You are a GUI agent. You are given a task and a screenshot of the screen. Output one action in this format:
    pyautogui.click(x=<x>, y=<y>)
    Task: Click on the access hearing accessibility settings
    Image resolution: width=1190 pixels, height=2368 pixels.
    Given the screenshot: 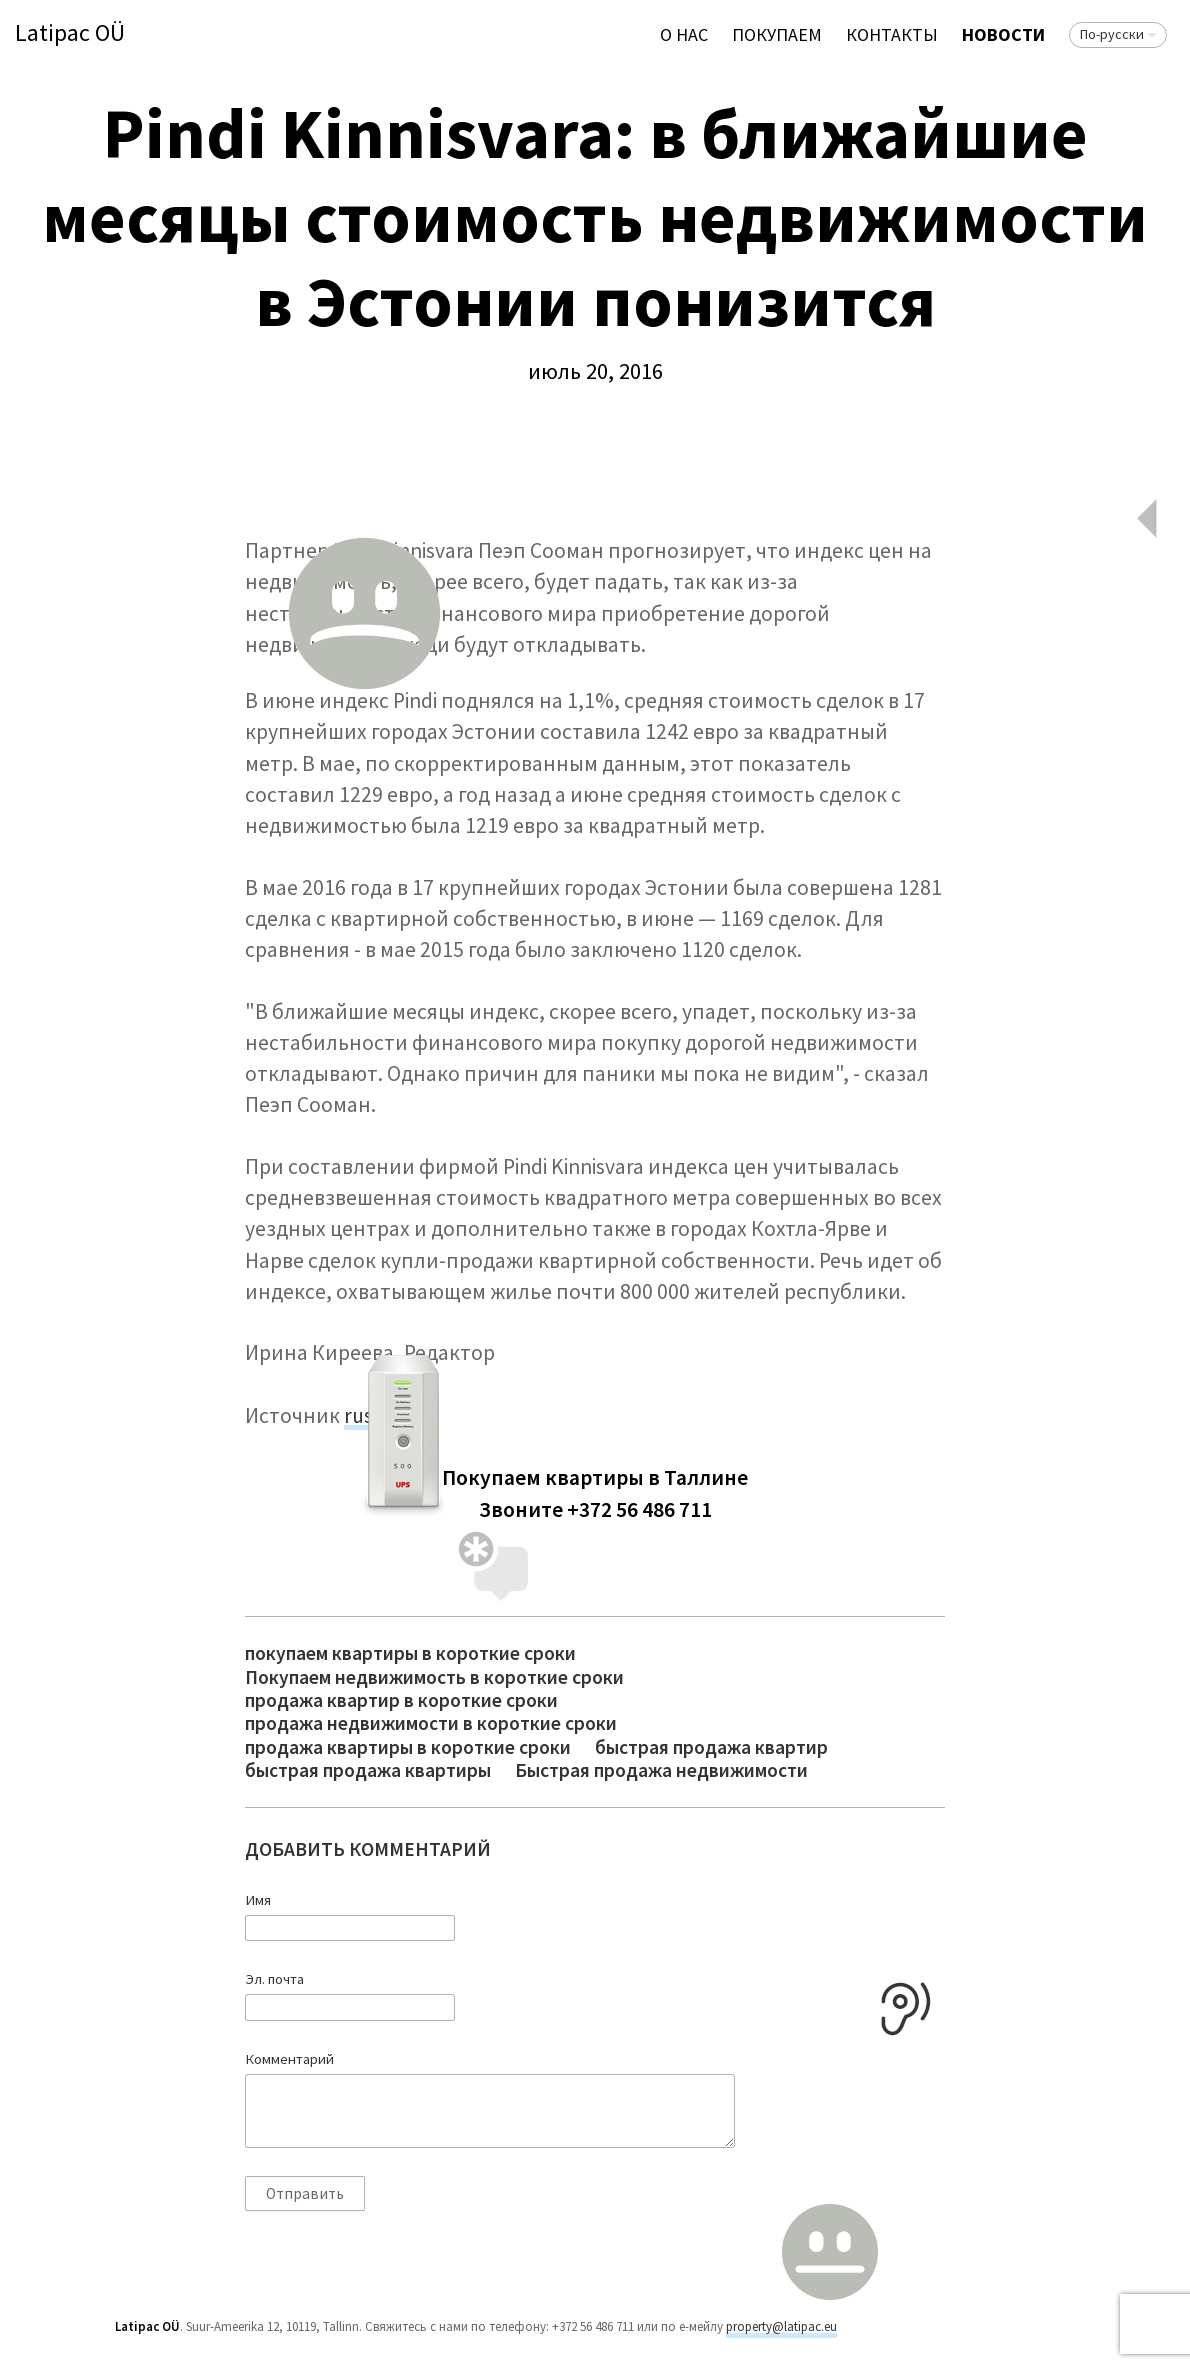 What is the action you would take?
    pyautogui.click(x=904, y=2009)
    